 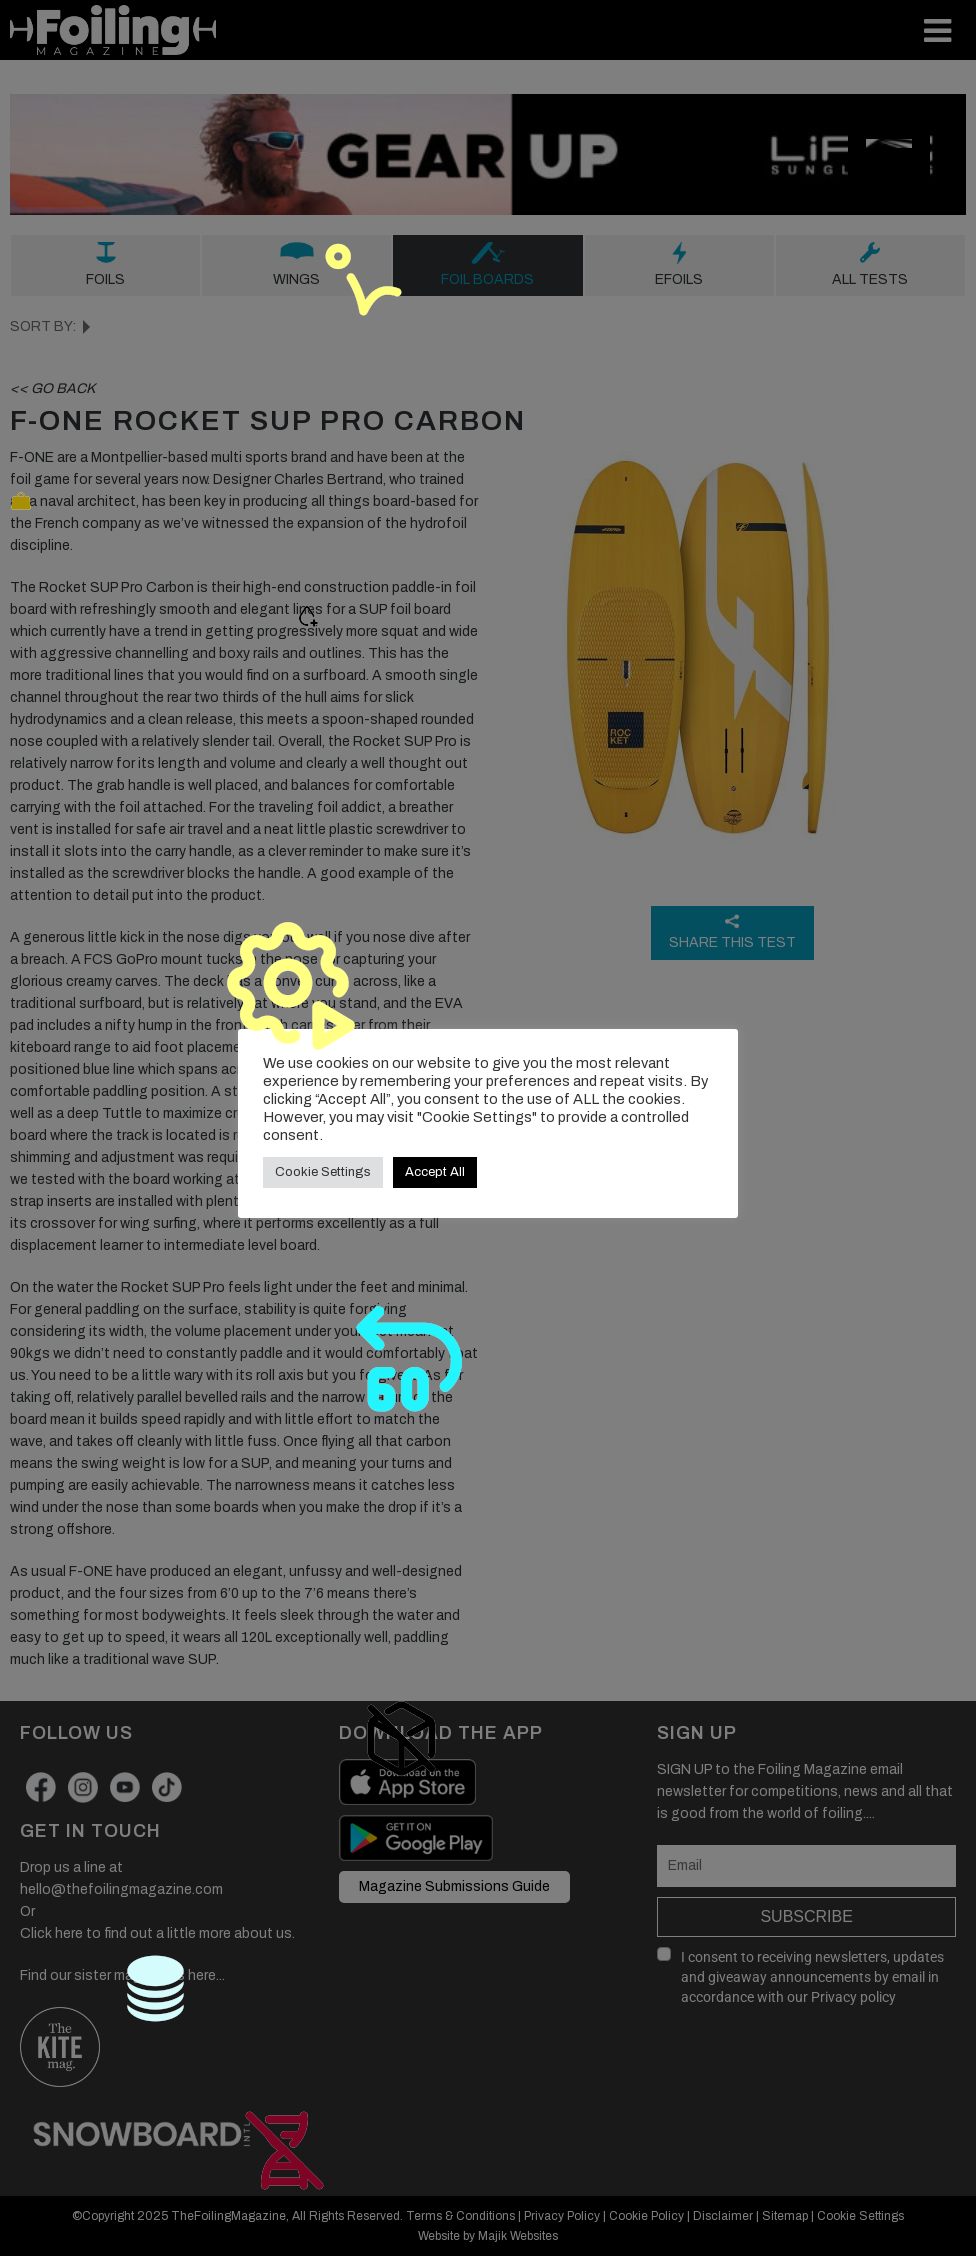 I want to click on indicates partial selection in a group of items, so click(x=889, y=143).